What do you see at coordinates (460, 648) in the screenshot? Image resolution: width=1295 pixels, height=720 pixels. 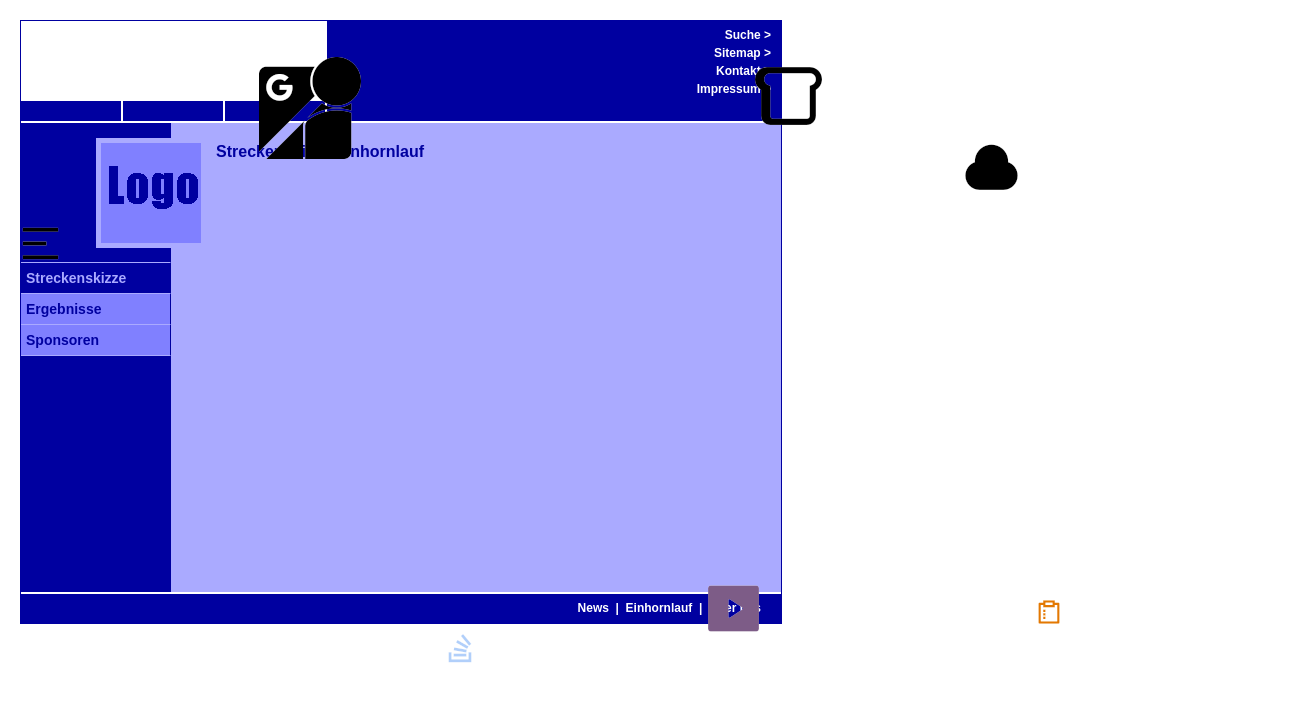 I see `visit stack overflow website` at bounding box center [460, 648].